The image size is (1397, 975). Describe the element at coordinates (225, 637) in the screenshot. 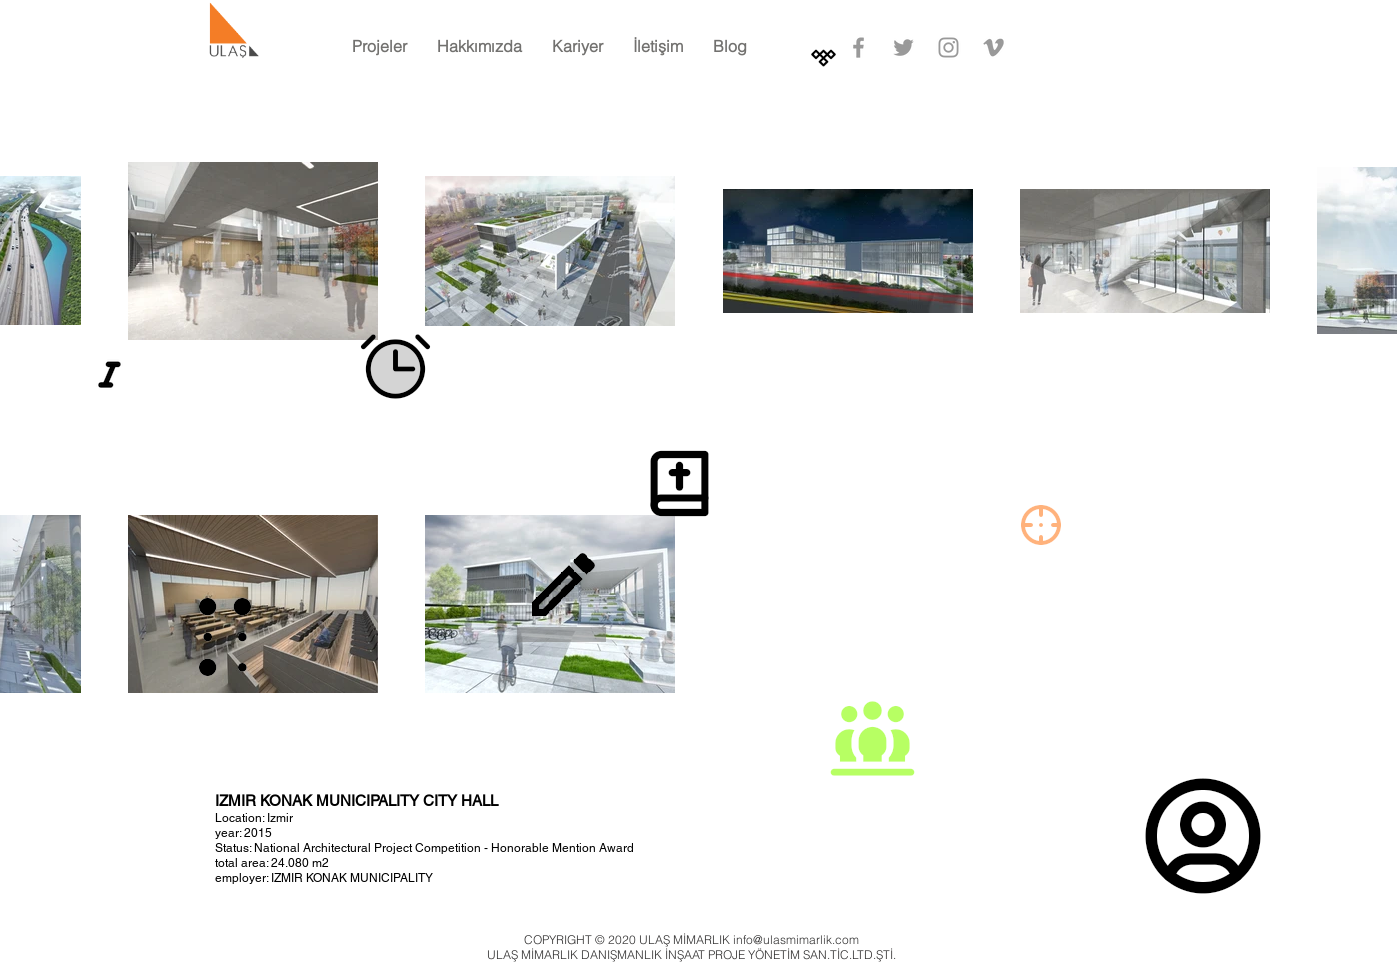

I see `enable braille accessibility features` at that location.